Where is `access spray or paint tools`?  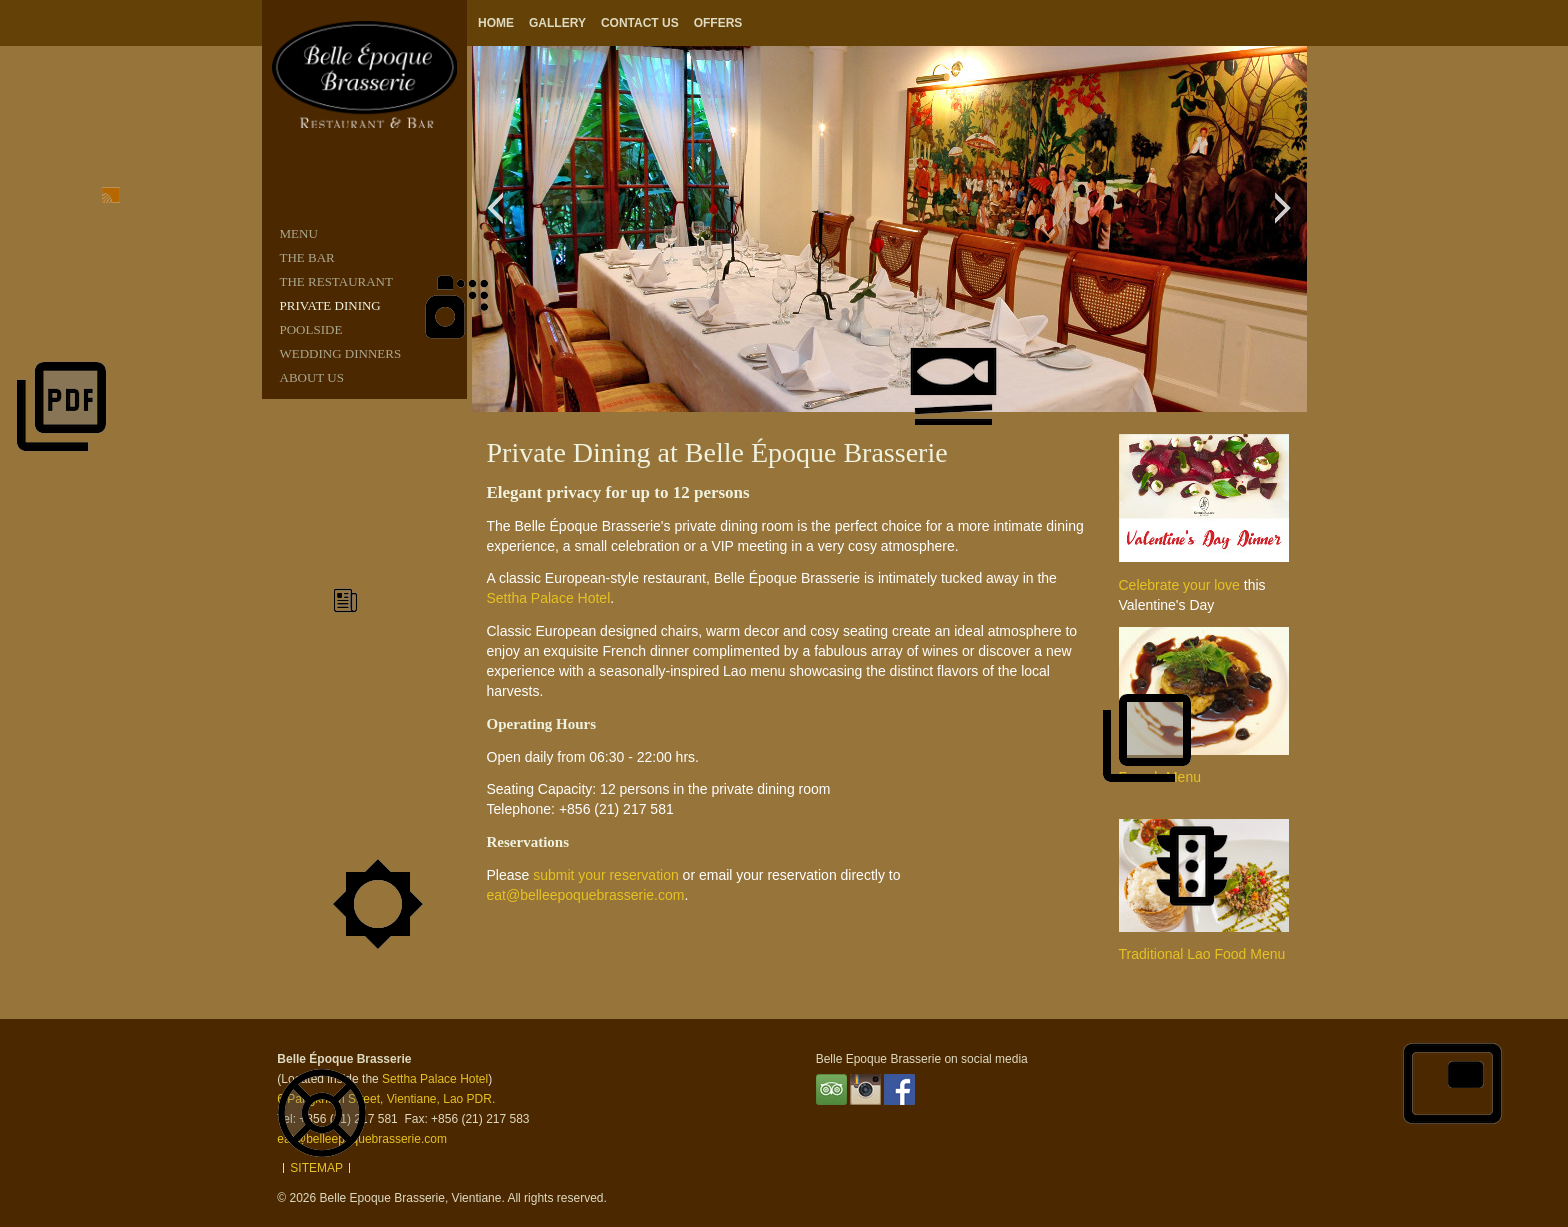 access spray or paint tools is located at coordinates (453, 307).